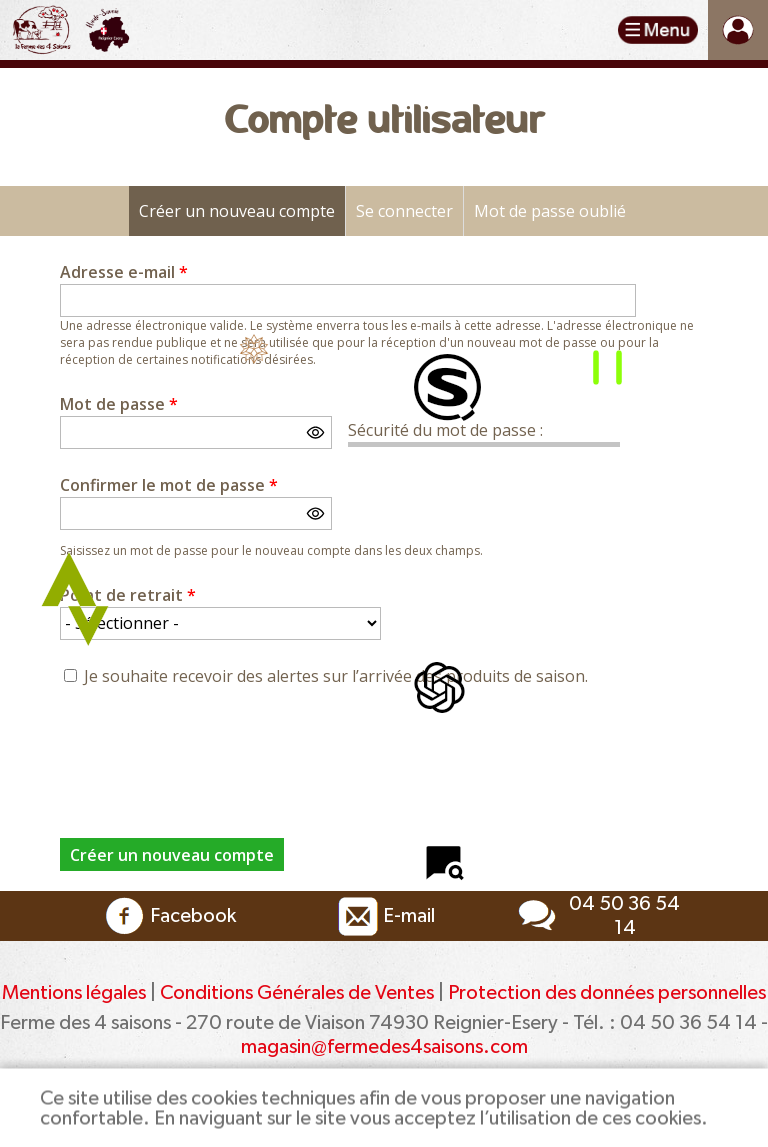 This screenshot has width=768, height=1147. What do you see at coordinates (447, 387) in the screenshot?
I see `open sogou search engine` at bounding box center [447, 387].